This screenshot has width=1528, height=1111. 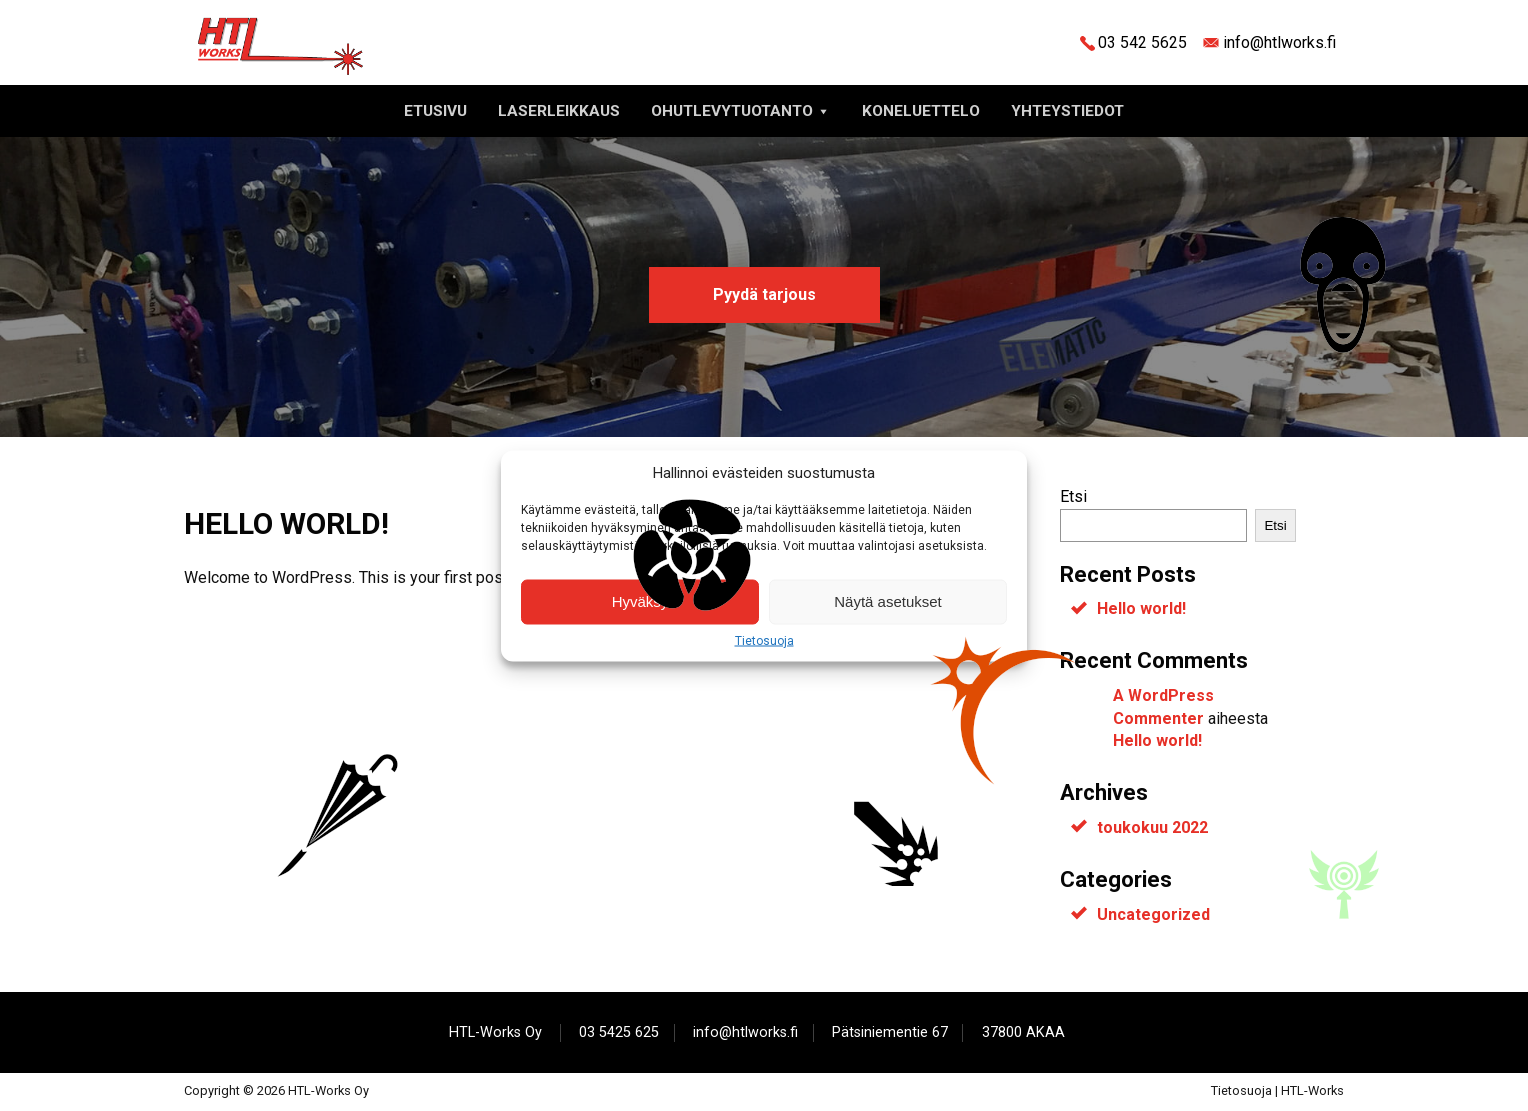 I want to click on track a moving objective or target, so click(x=1344, y=884).